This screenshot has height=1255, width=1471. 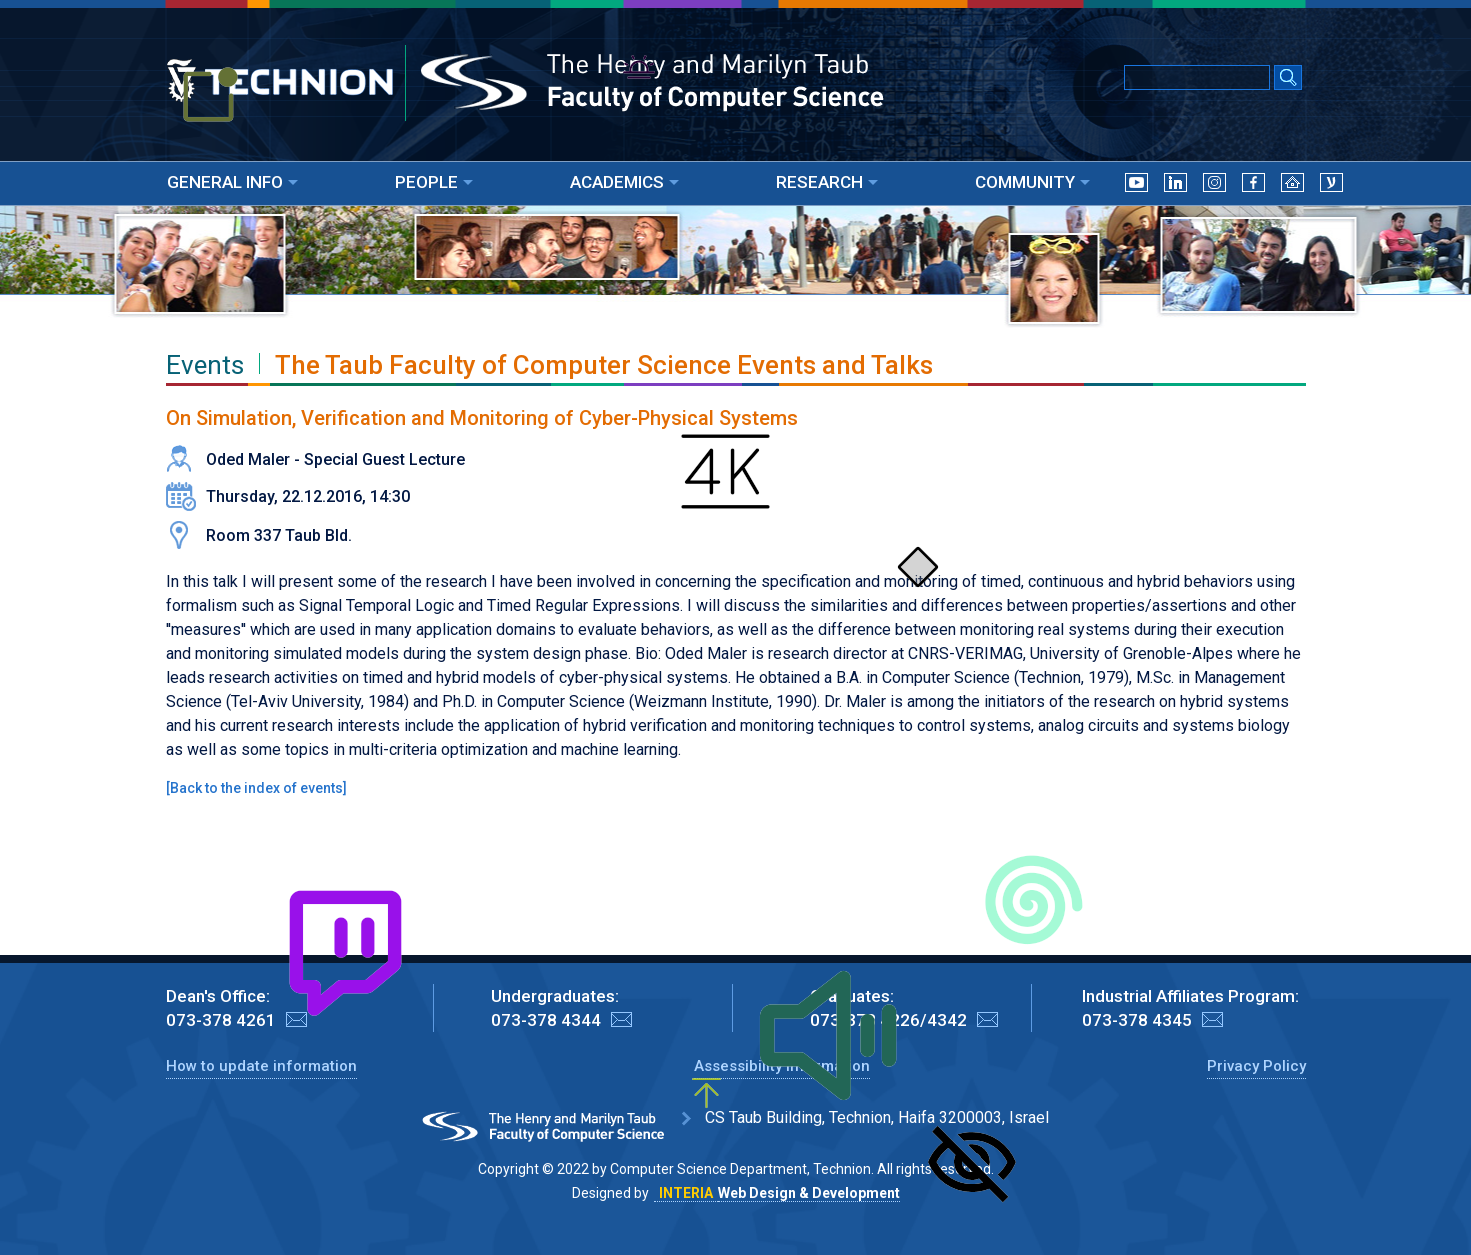 What do you see at coordinates (209, 95) in the screenshot?
I see `indicates new notifications or alerts` at bounding box center [209, 95].